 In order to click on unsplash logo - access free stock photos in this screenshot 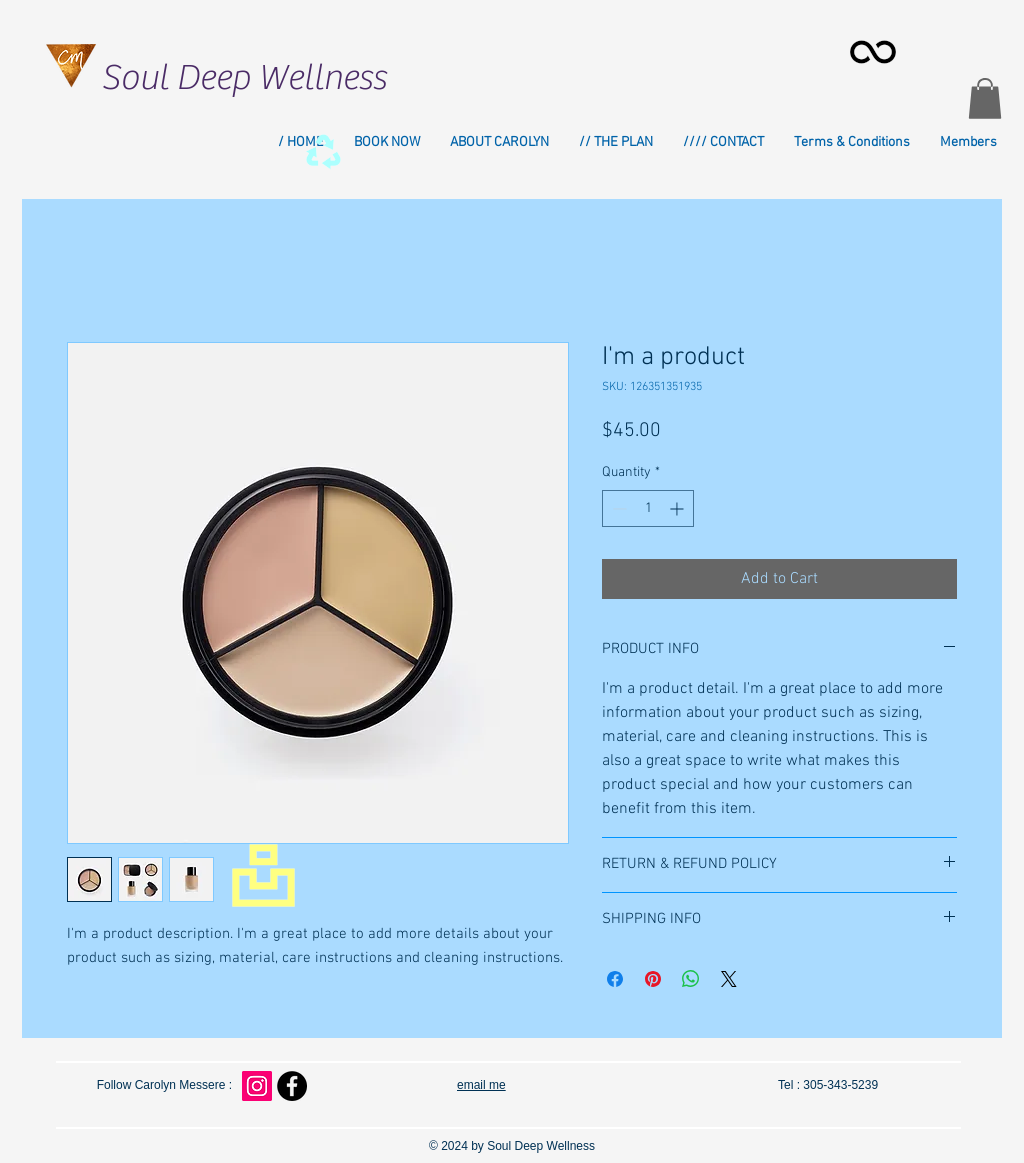, I will do `click(263, 875)`.